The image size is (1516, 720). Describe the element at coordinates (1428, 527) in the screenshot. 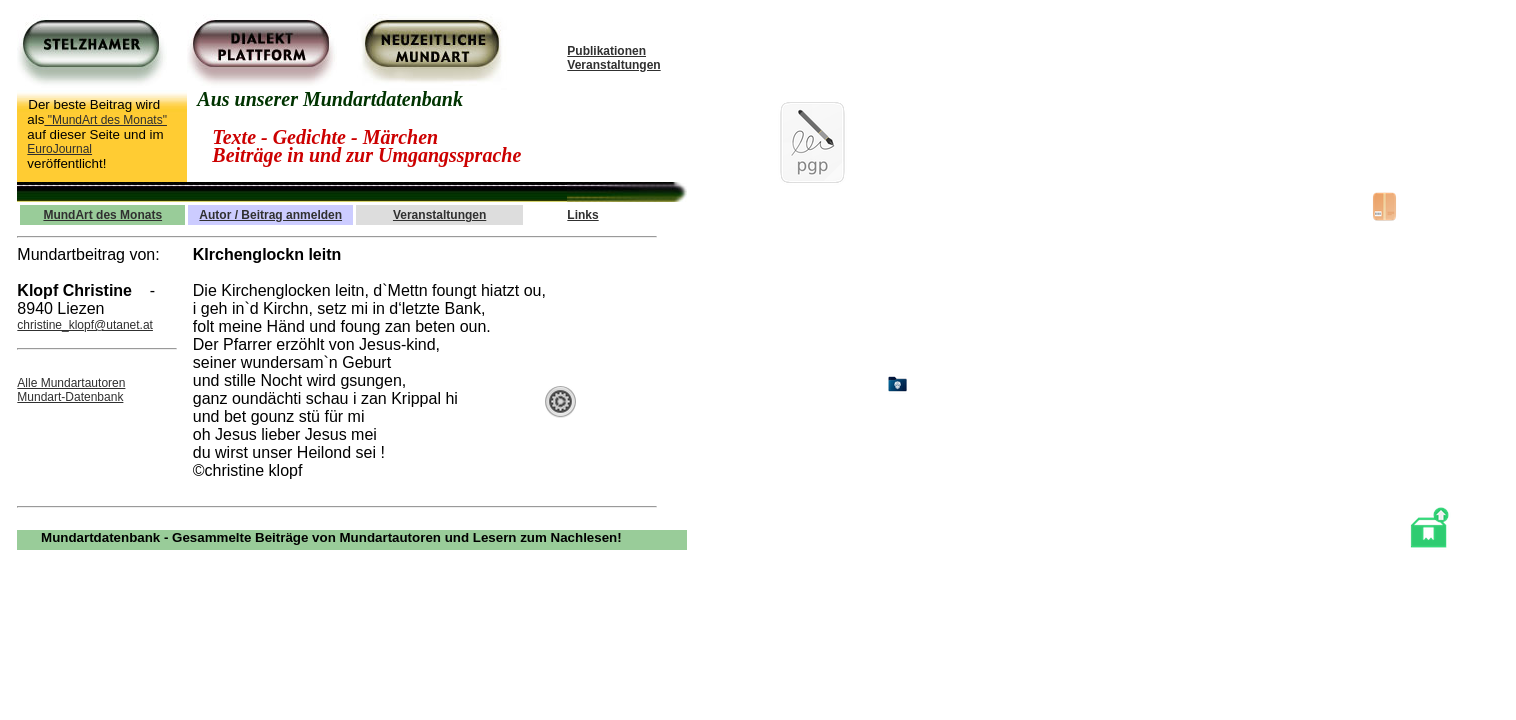

I see `software update available for download` at that location.